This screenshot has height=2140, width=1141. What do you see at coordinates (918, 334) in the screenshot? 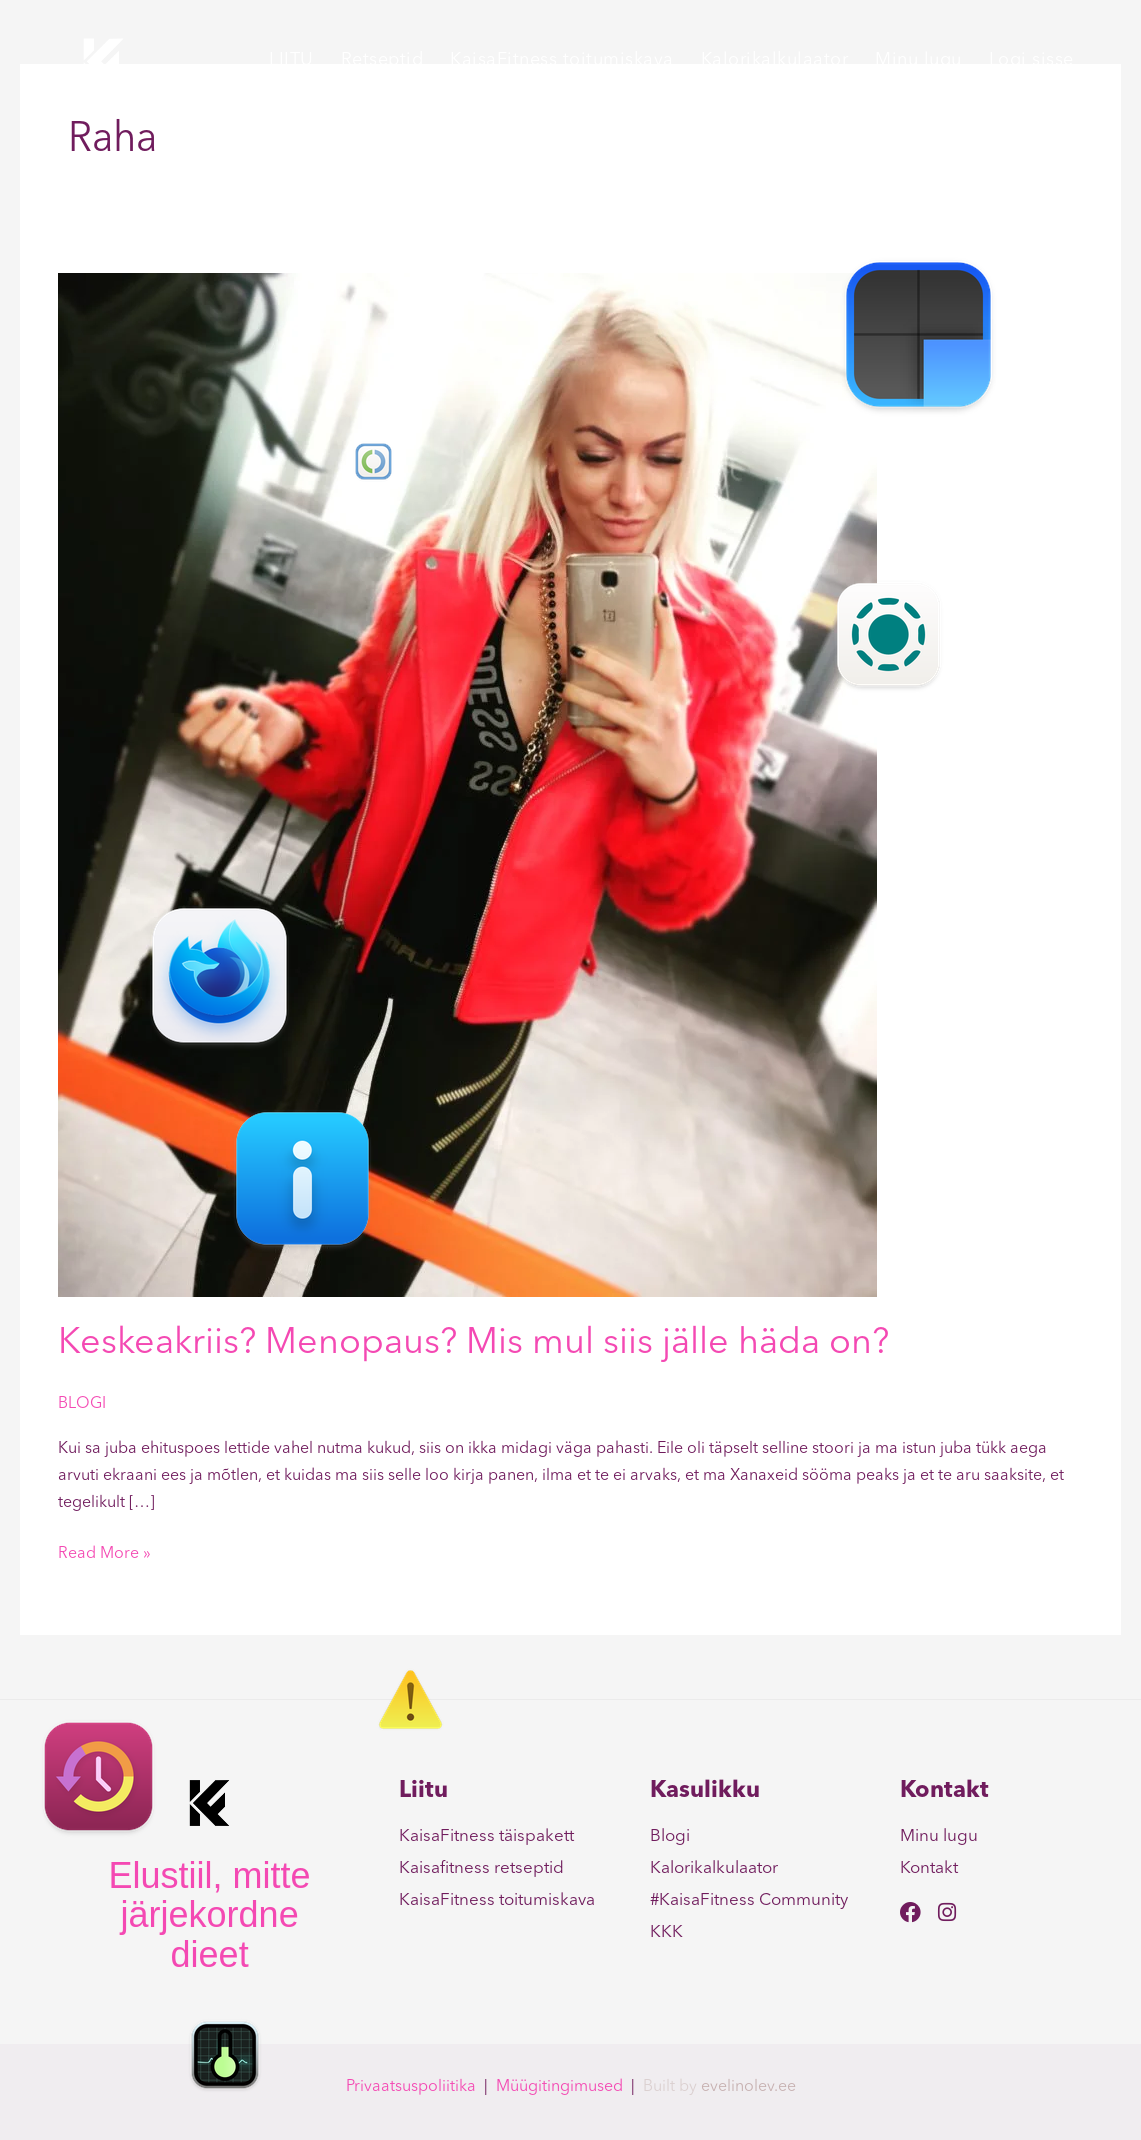
I see `switch to workspace in bottom-right position` at bounding box center [918, 334].